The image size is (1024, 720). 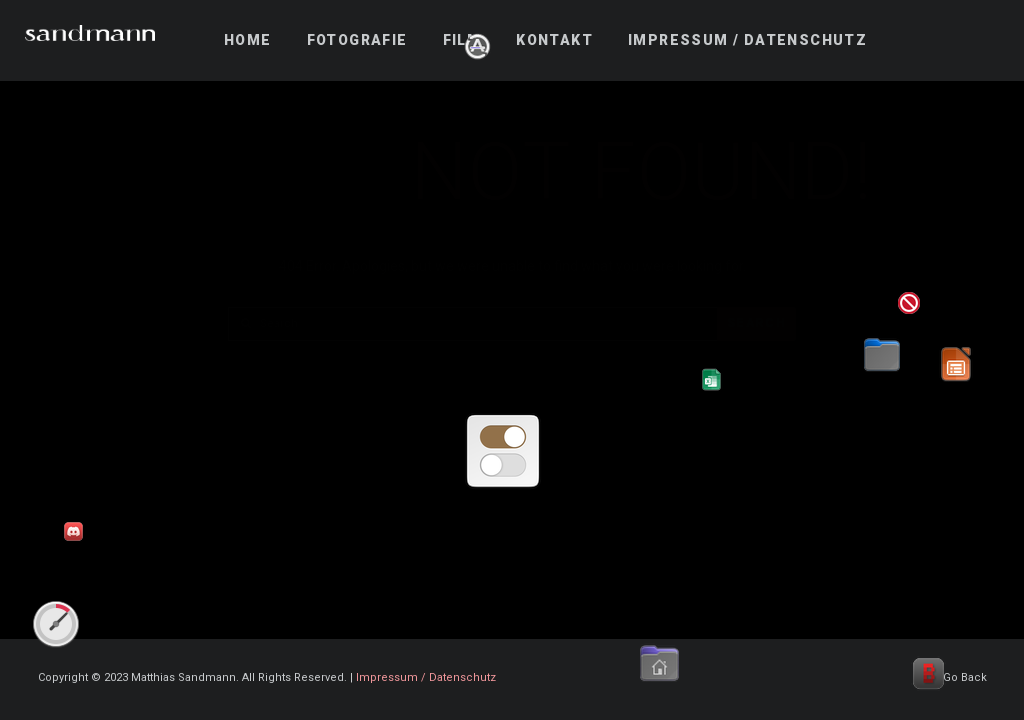 I want to click on open btop system resource monitor, so click(x=928, y=673).